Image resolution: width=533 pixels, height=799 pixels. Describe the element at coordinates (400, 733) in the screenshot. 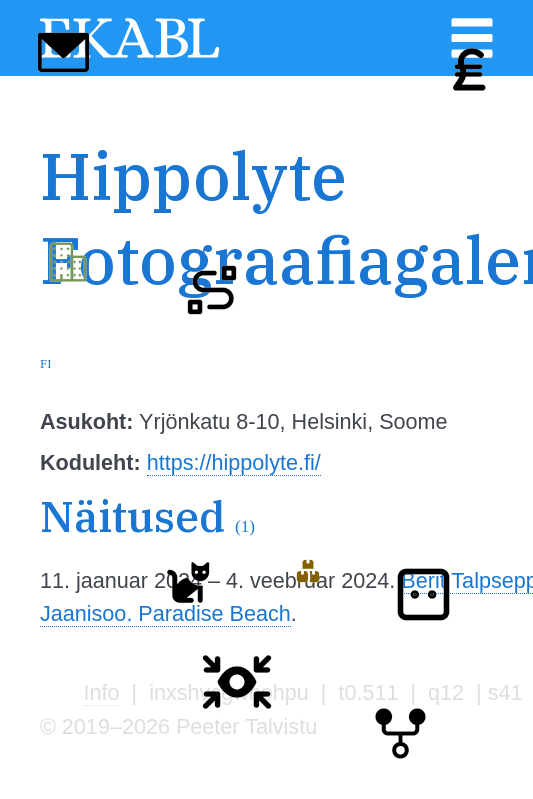

I see `create a new branch or fork in a repository` at that location.